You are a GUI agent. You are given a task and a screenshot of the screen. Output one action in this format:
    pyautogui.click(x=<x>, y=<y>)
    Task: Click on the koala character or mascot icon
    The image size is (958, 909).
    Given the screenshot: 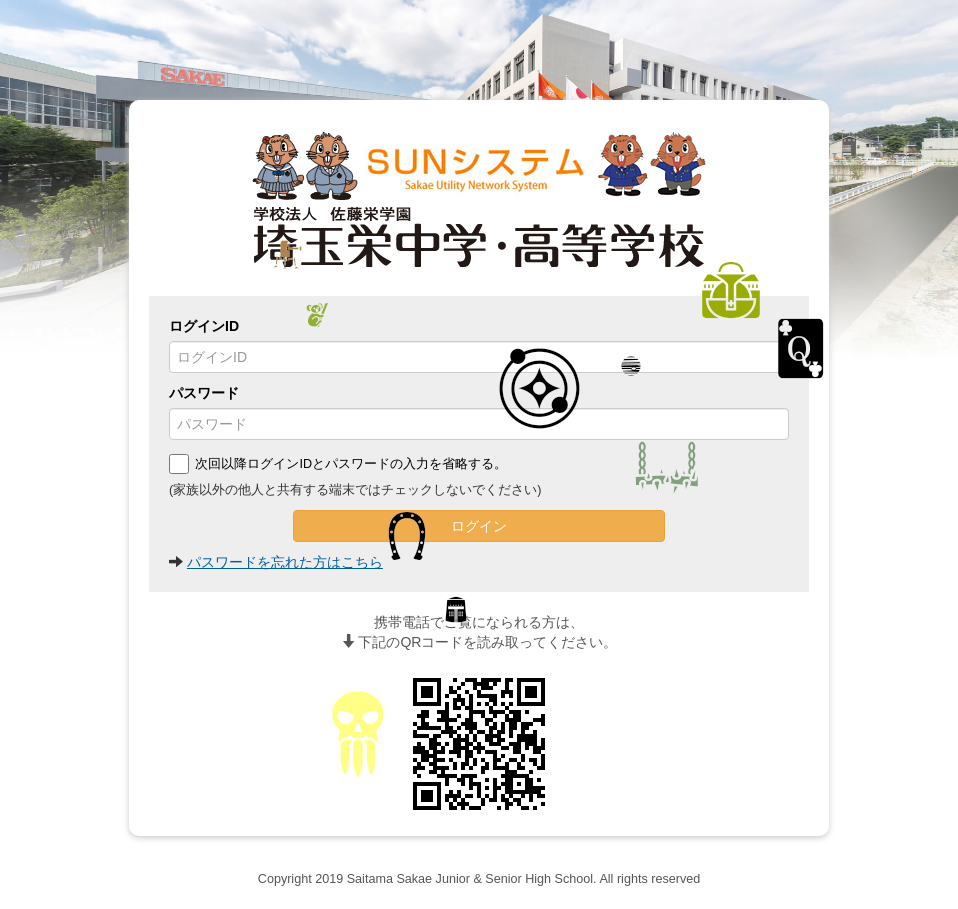 What is the action you would take?
    pyautogui.click(x=317, y=315)
    